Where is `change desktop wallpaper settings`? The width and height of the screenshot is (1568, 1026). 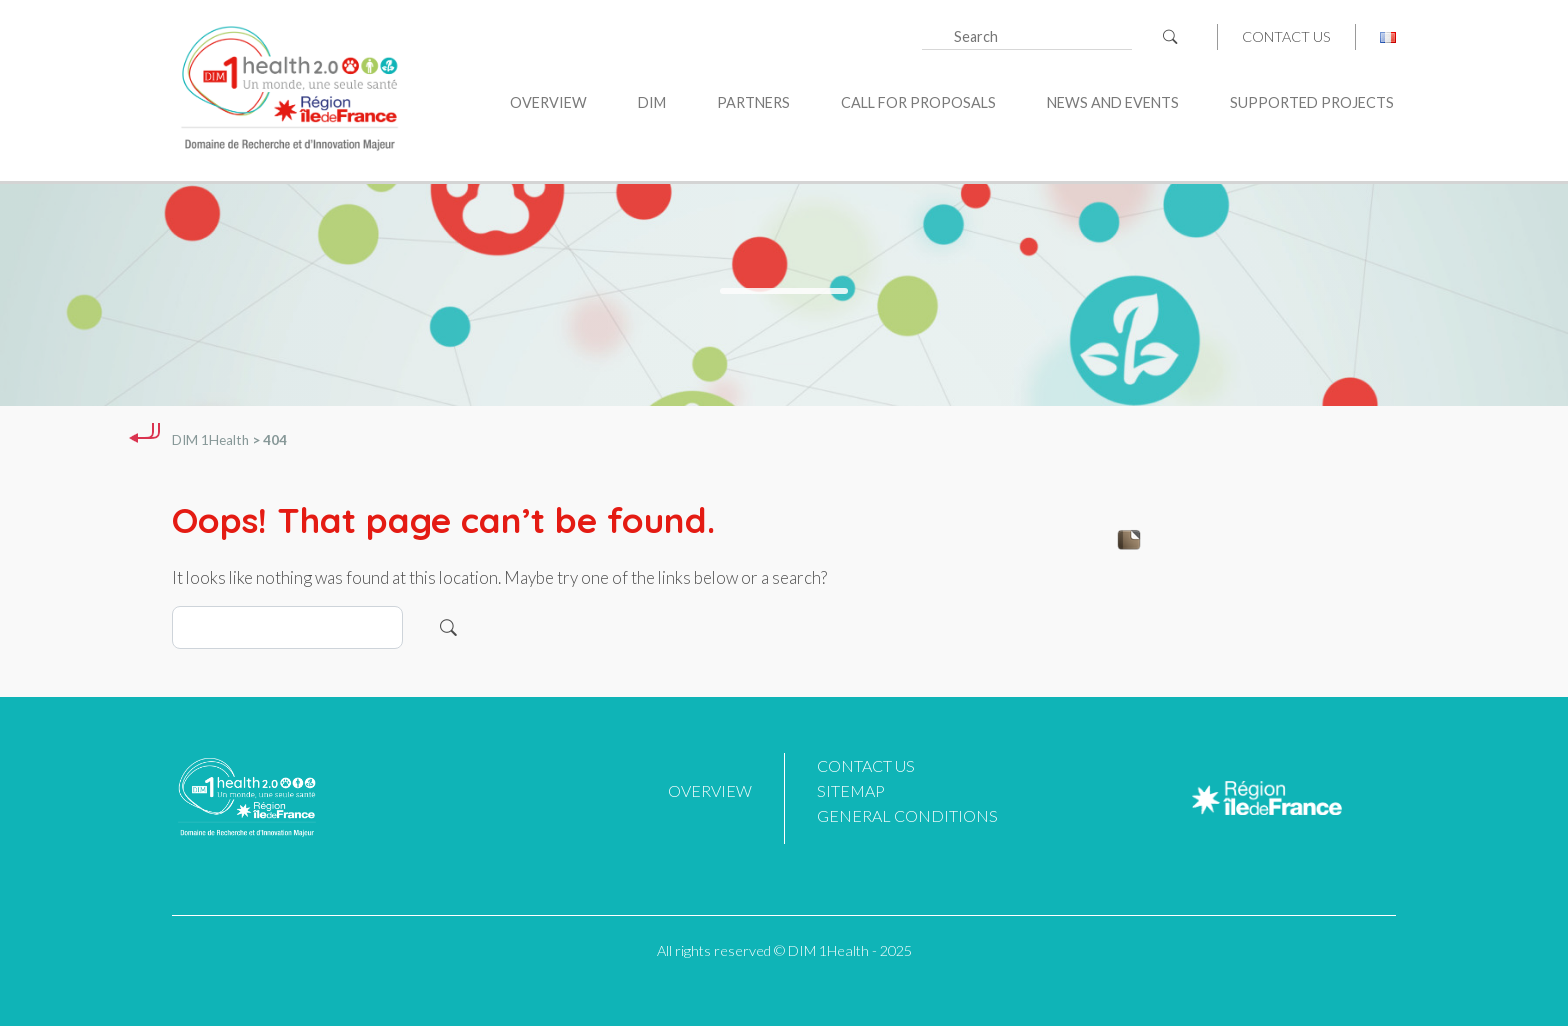
change desktop wallpaper settings is located at coordinates (1129, 539).